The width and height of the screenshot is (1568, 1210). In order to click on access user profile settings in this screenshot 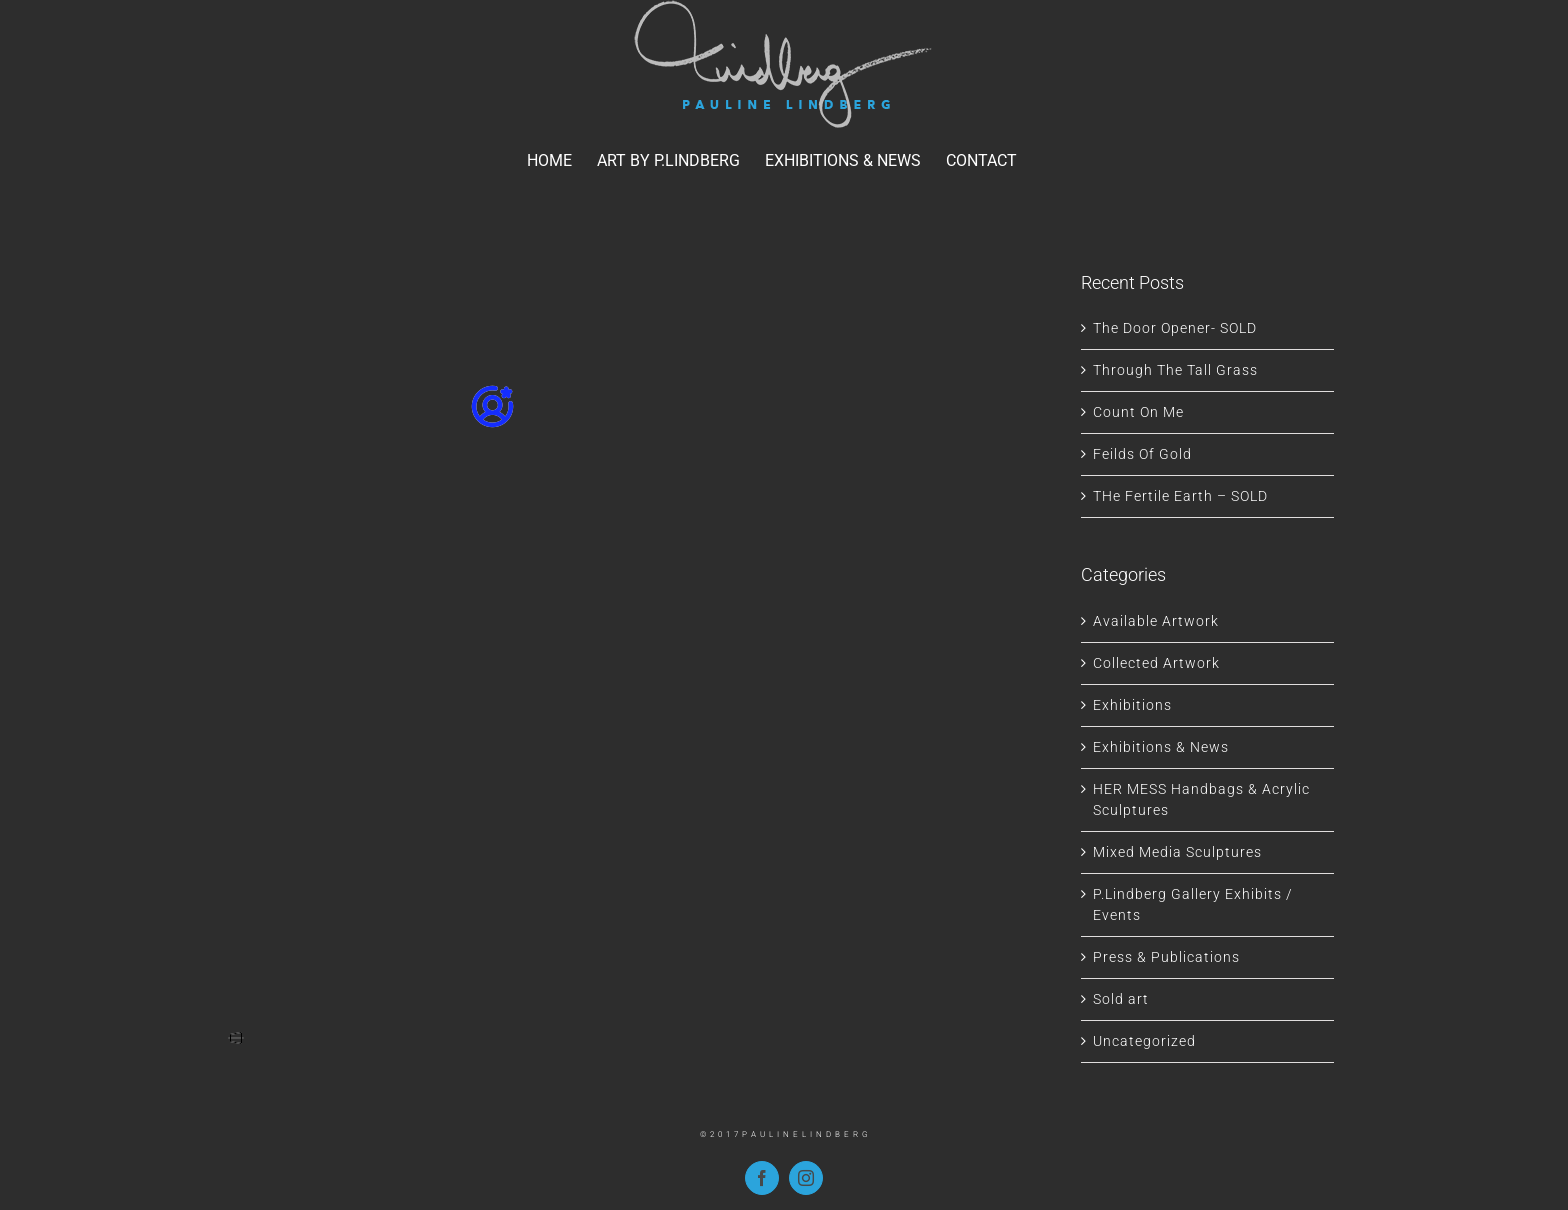, I will do `click(492, 406)`.